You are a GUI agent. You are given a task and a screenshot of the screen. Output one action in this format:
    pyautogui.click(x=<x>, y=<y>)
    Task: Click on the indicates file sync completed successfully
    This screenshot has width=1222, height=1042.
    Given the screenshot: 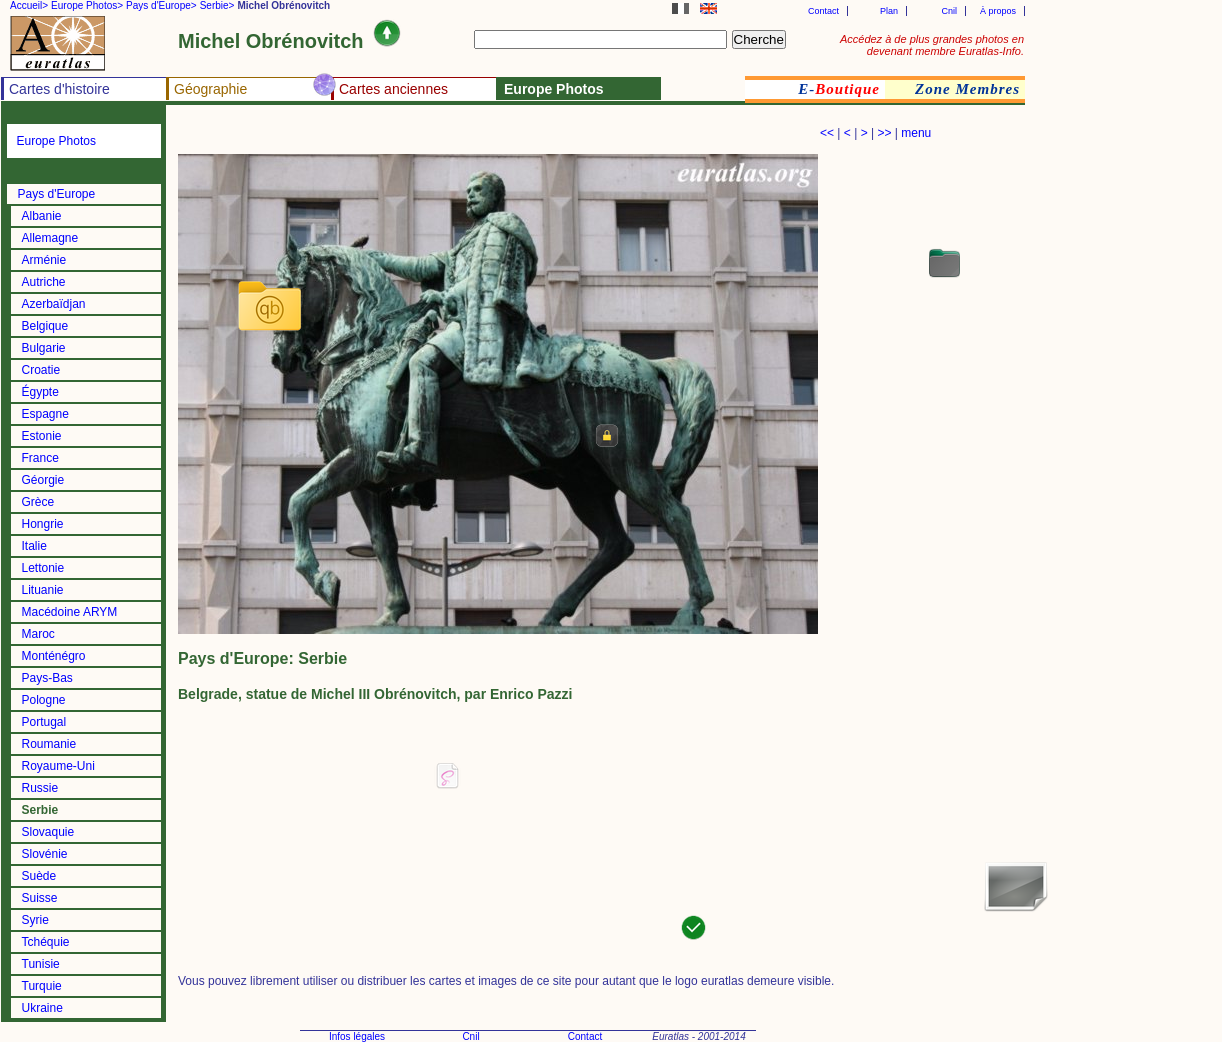 What is the action you would take?
    pyautogui.click(x=693, y=927)
    